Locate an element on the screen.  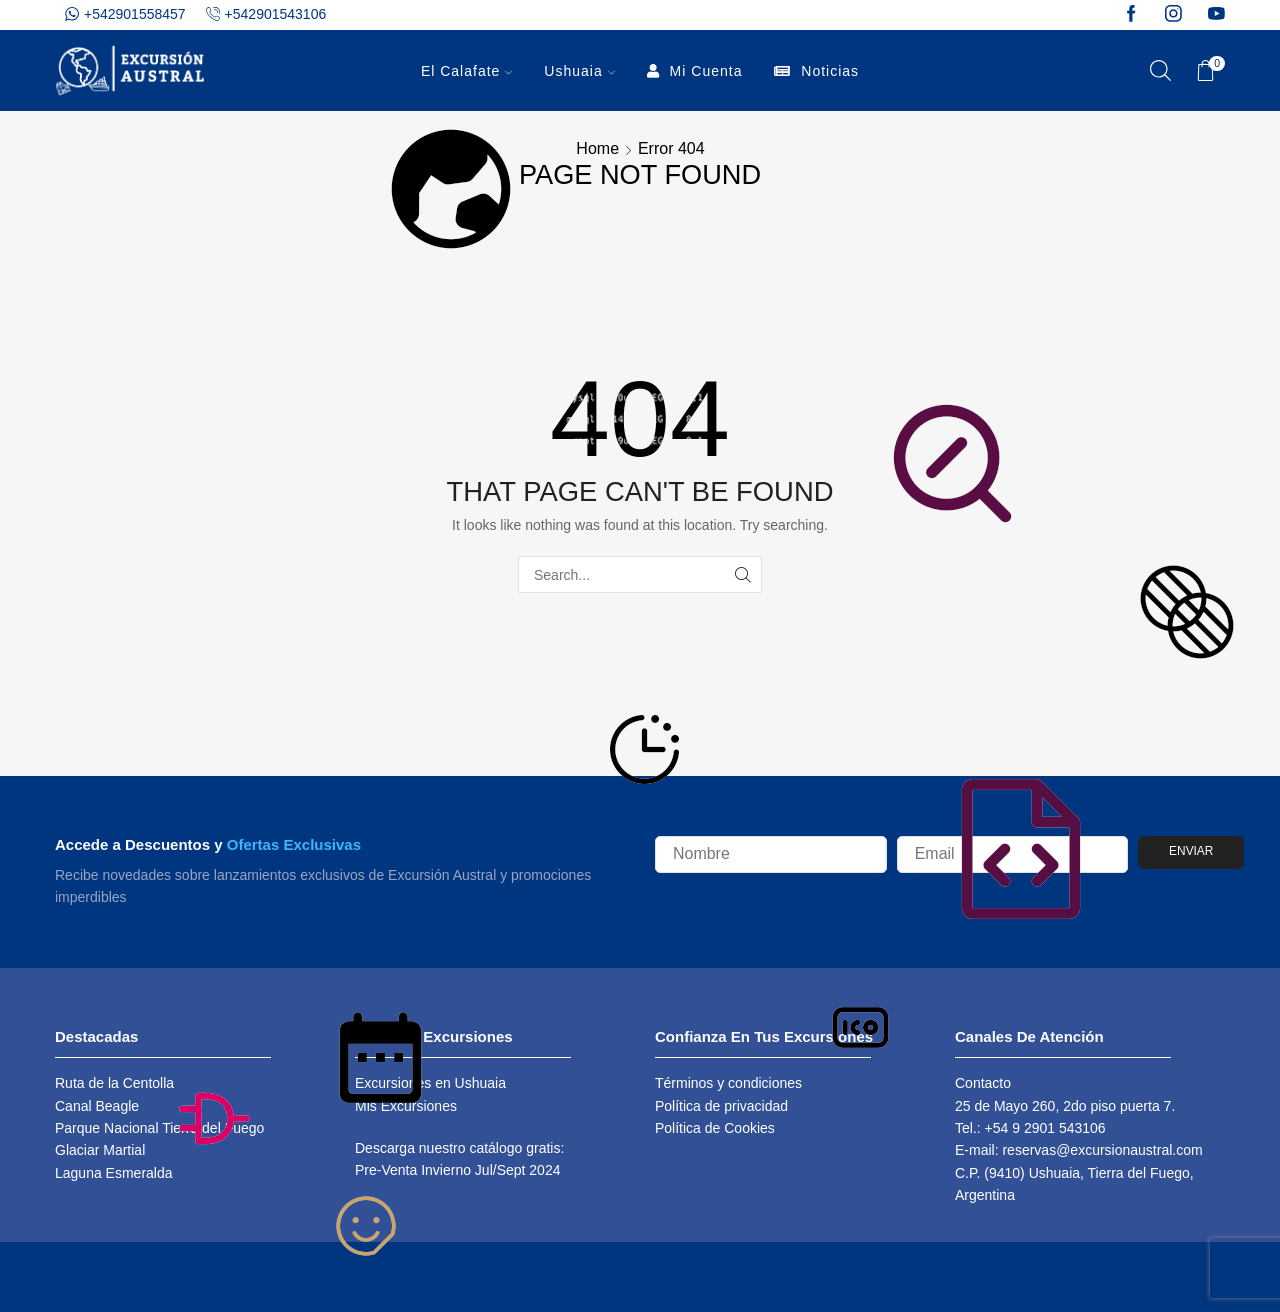
add a sticker to your message is located at coordinates (366, 1226).